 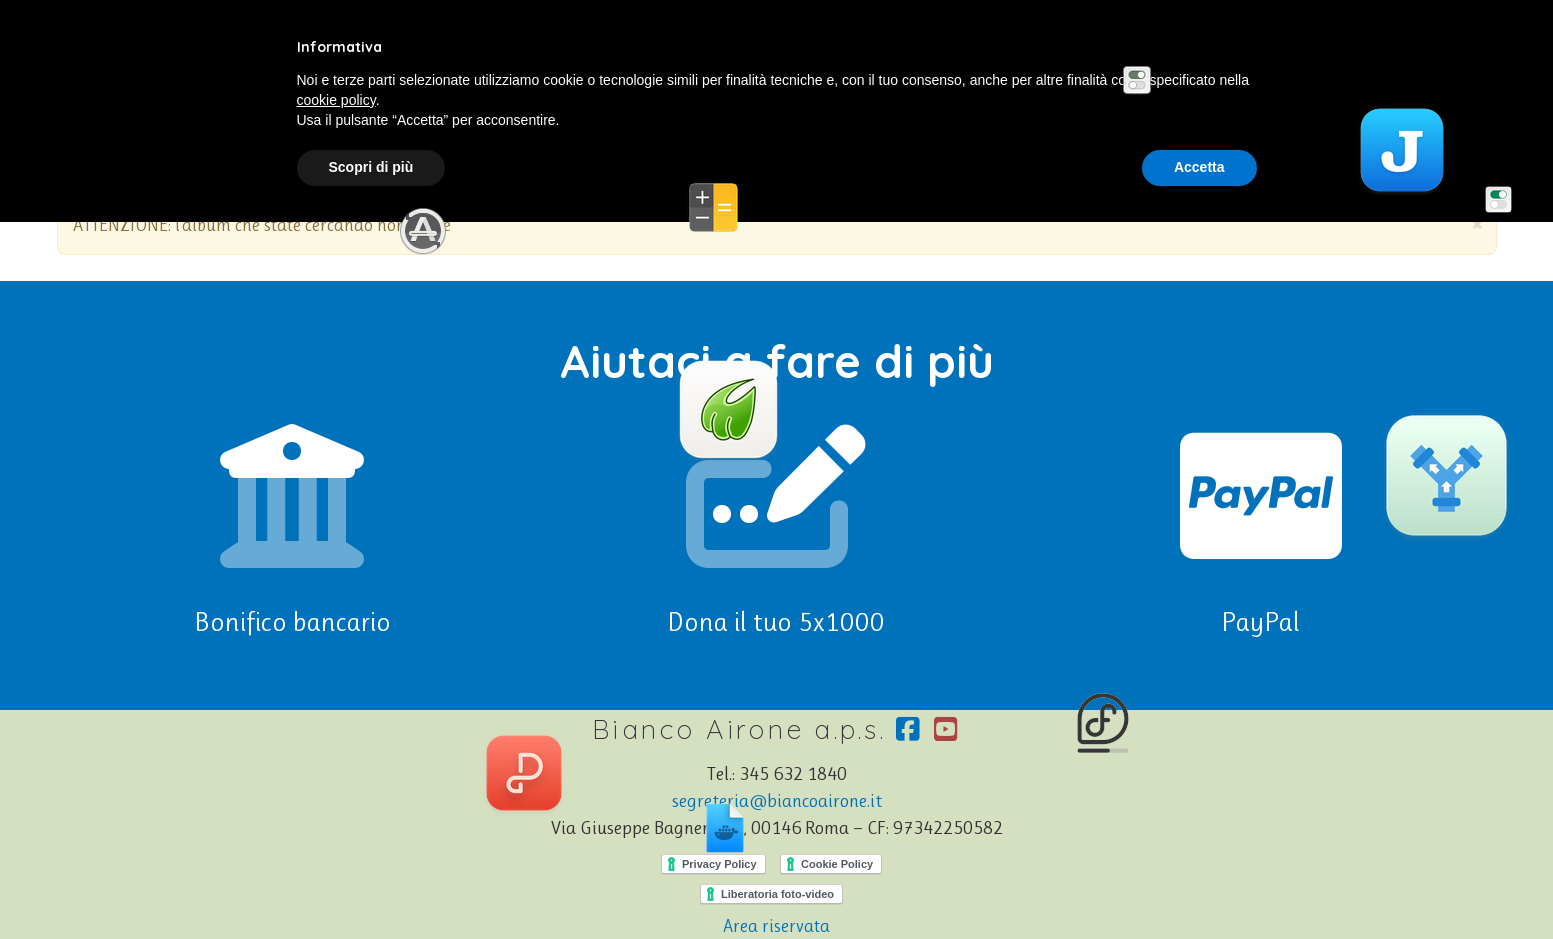 I want to click on launch fedora linux installer, so click(x=1103, y=723).